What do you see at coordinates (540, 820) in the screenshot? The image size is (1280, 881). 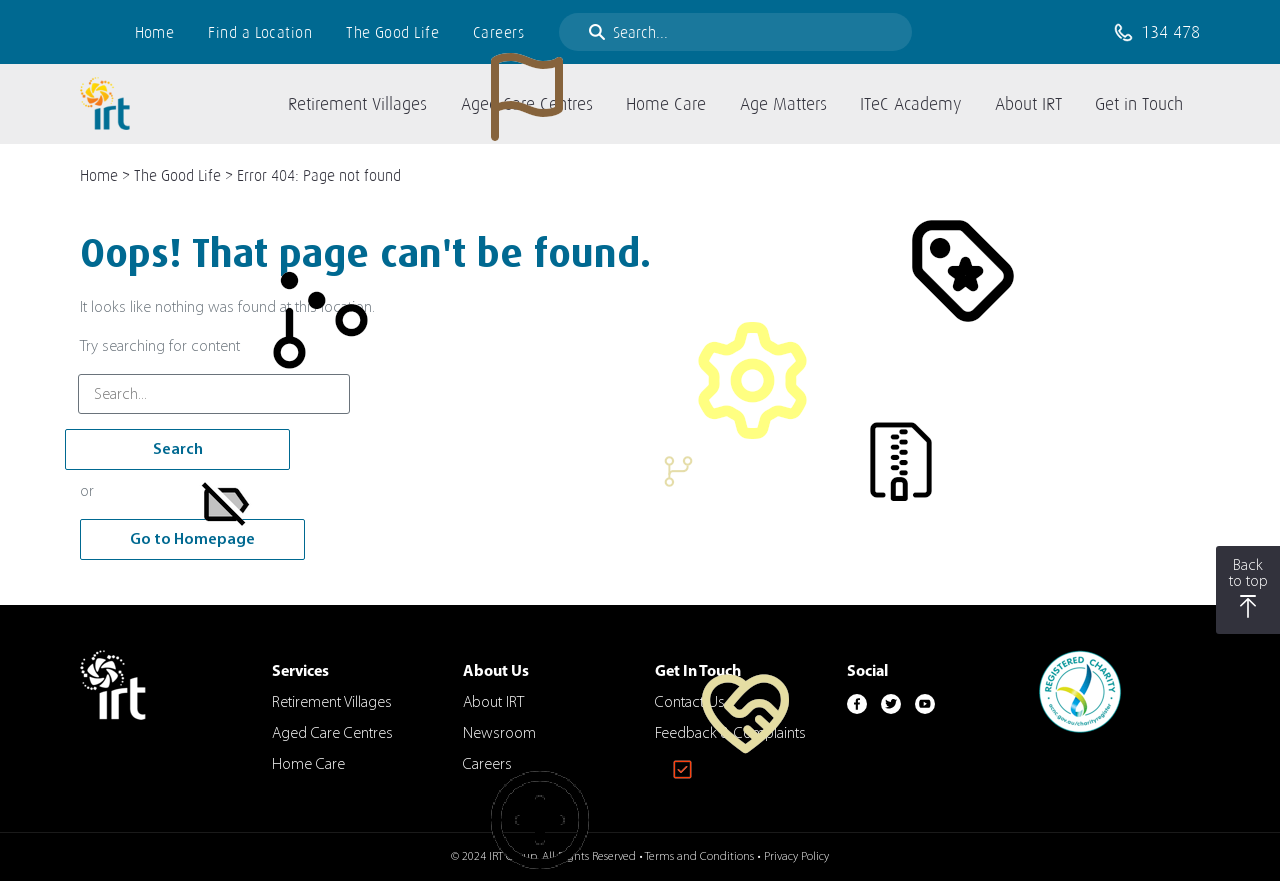 I see `add a new item or entry` at bounding box center [540, 820].